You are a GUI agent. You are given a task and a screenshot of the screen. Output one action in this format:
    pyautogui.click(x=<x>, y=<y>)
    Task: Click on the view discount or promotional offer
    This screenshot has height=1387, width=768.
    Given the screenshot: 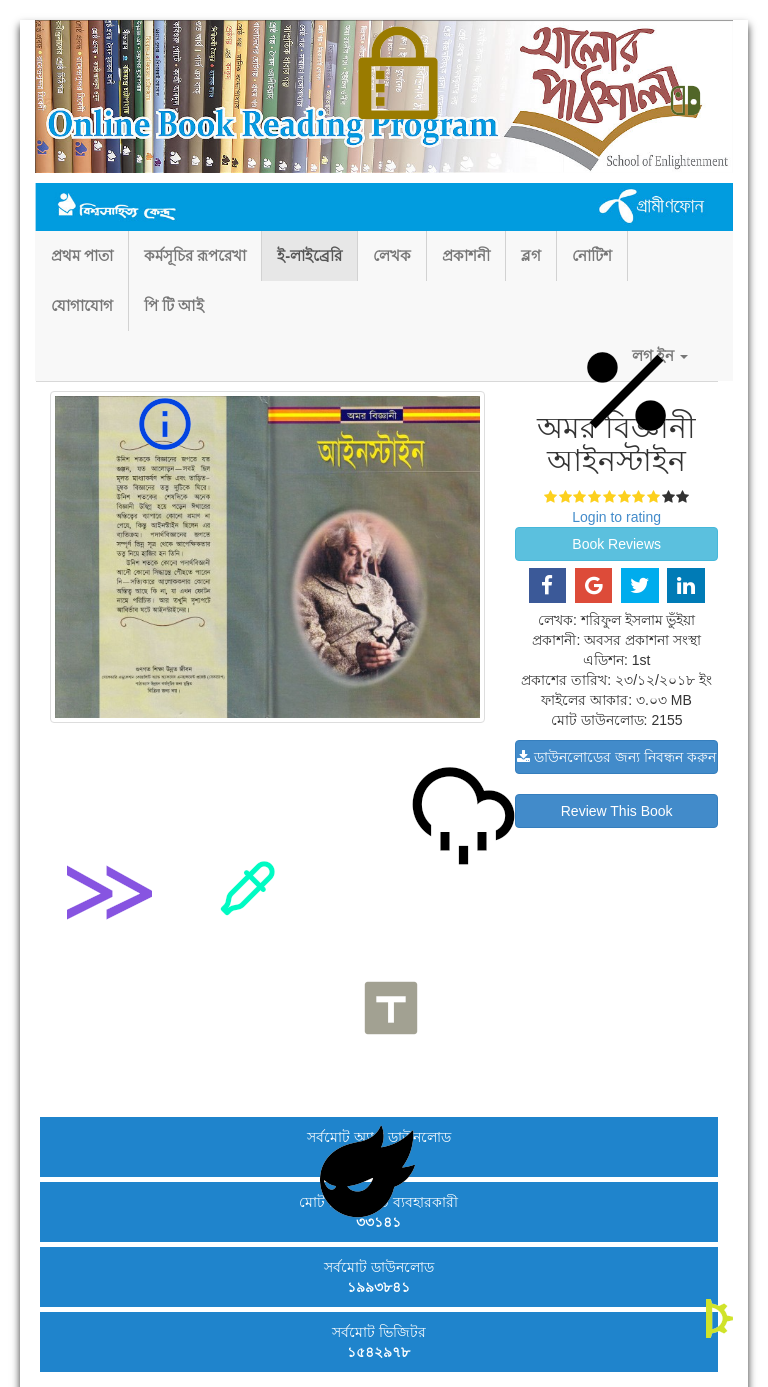 What is the action you would take?
    pyautogui.click(x=626, y=391)
    